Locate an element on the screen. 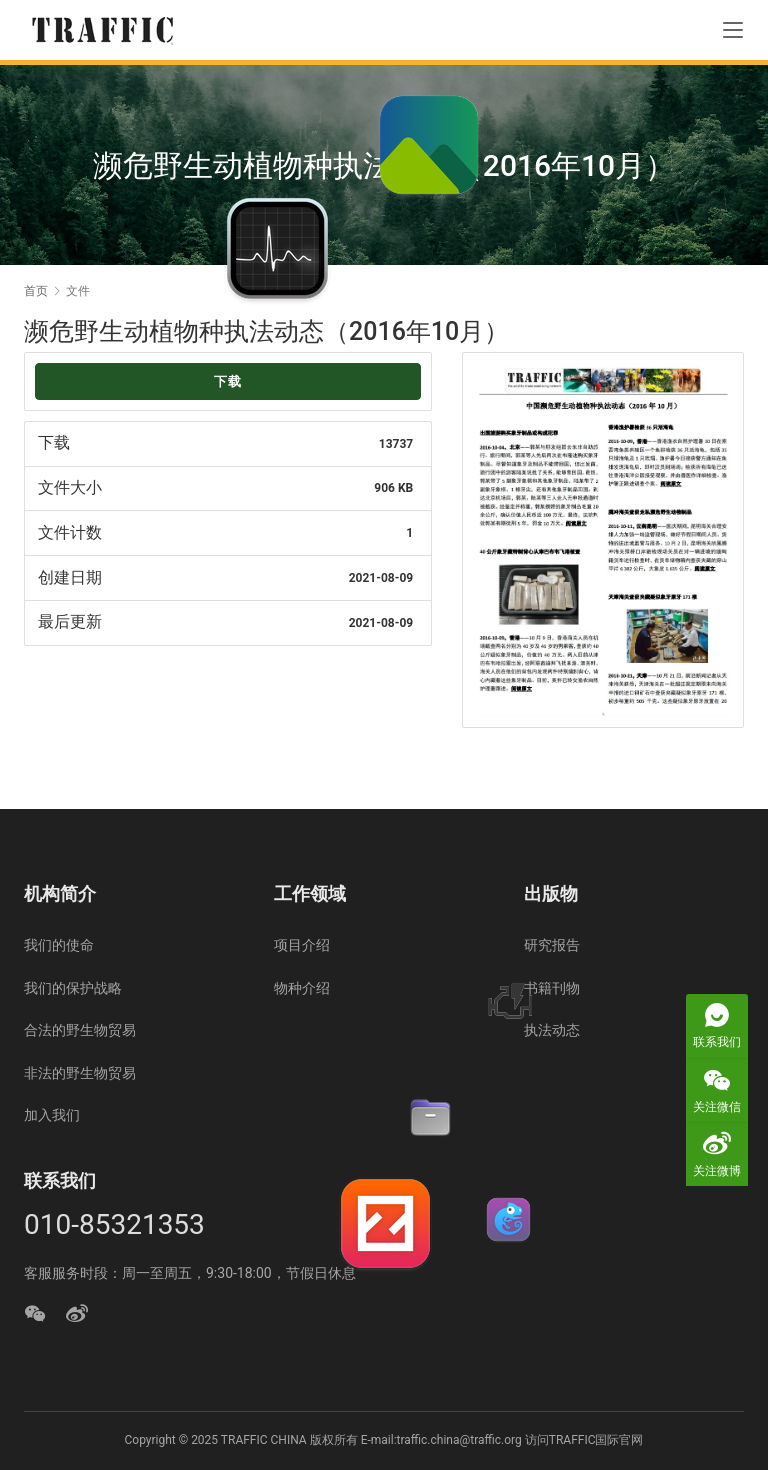 The width and height of the screenshot is (768, 1470). check engine diagnostic alerts is located at coordinates (509, 1004).